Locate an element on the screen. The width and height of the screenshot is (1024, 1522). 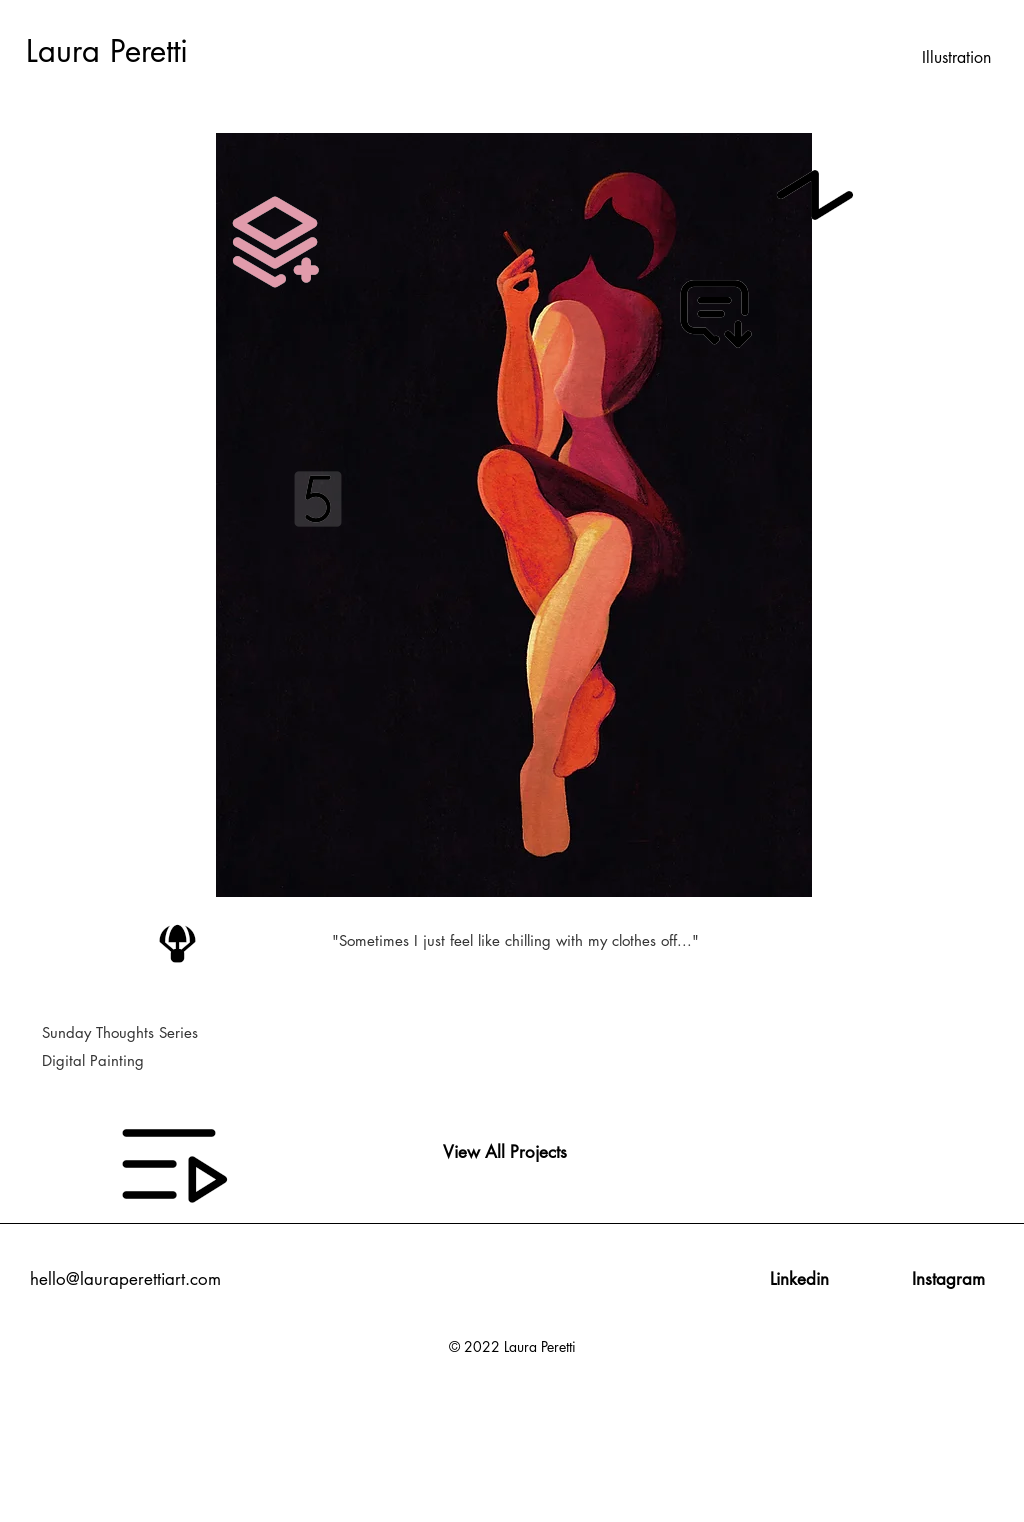
add a new layer to the stack is located at coordinates (275, 242).